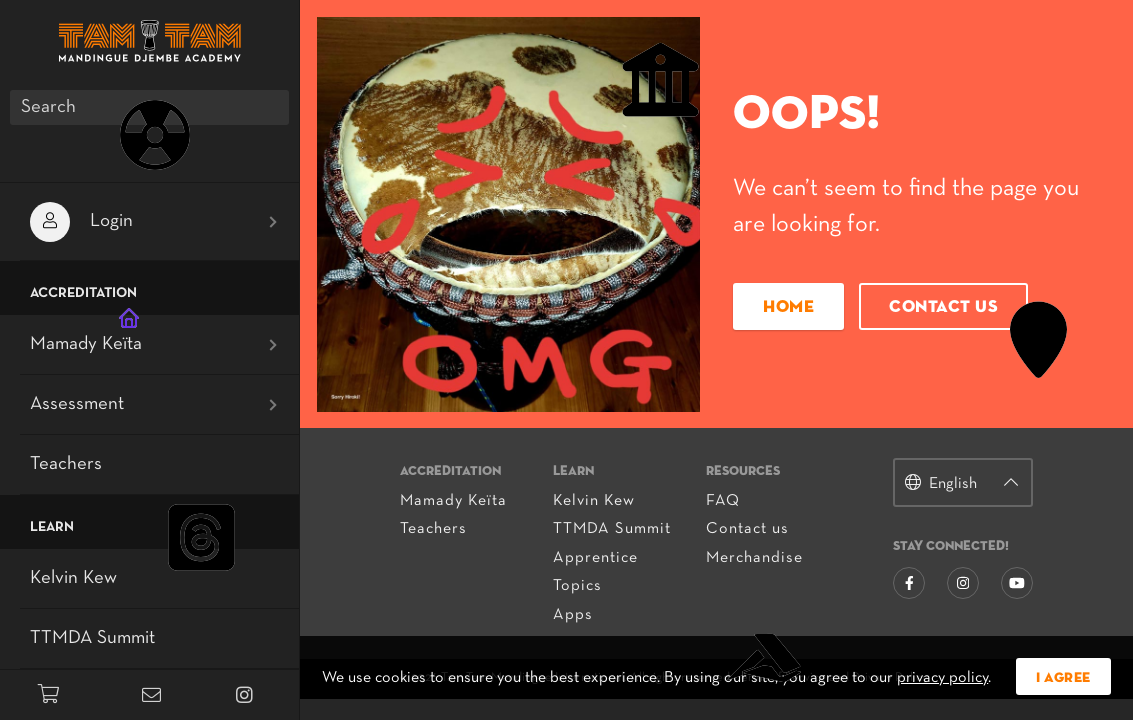 The image size is (1133, 720). What do you see at coordinates (660, 78) in the screenshot?
I see `view nearby museums or cultural attractions` at bounding box center [660, 78].